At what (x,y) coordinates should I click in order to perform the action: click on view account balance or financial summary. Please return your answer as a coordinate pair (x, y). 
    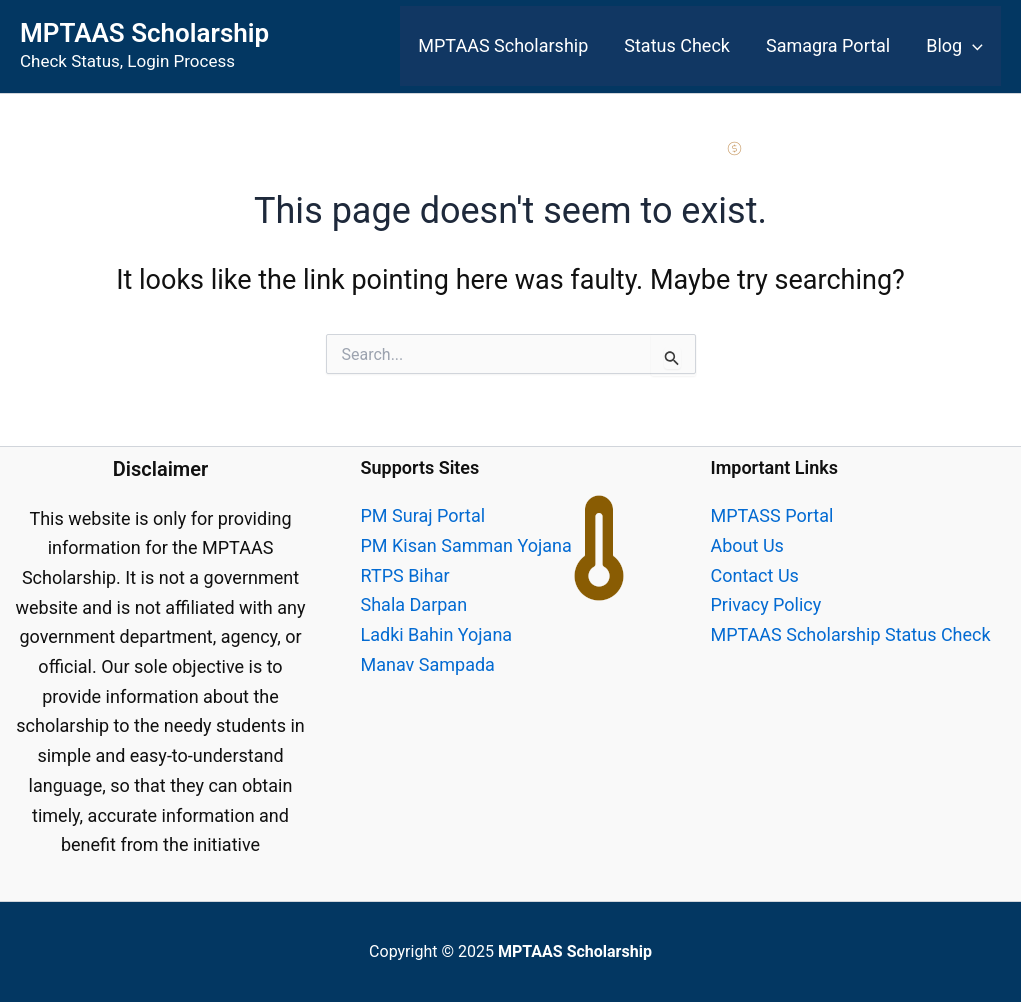
    Looking at the image, I should click on (734, 148).